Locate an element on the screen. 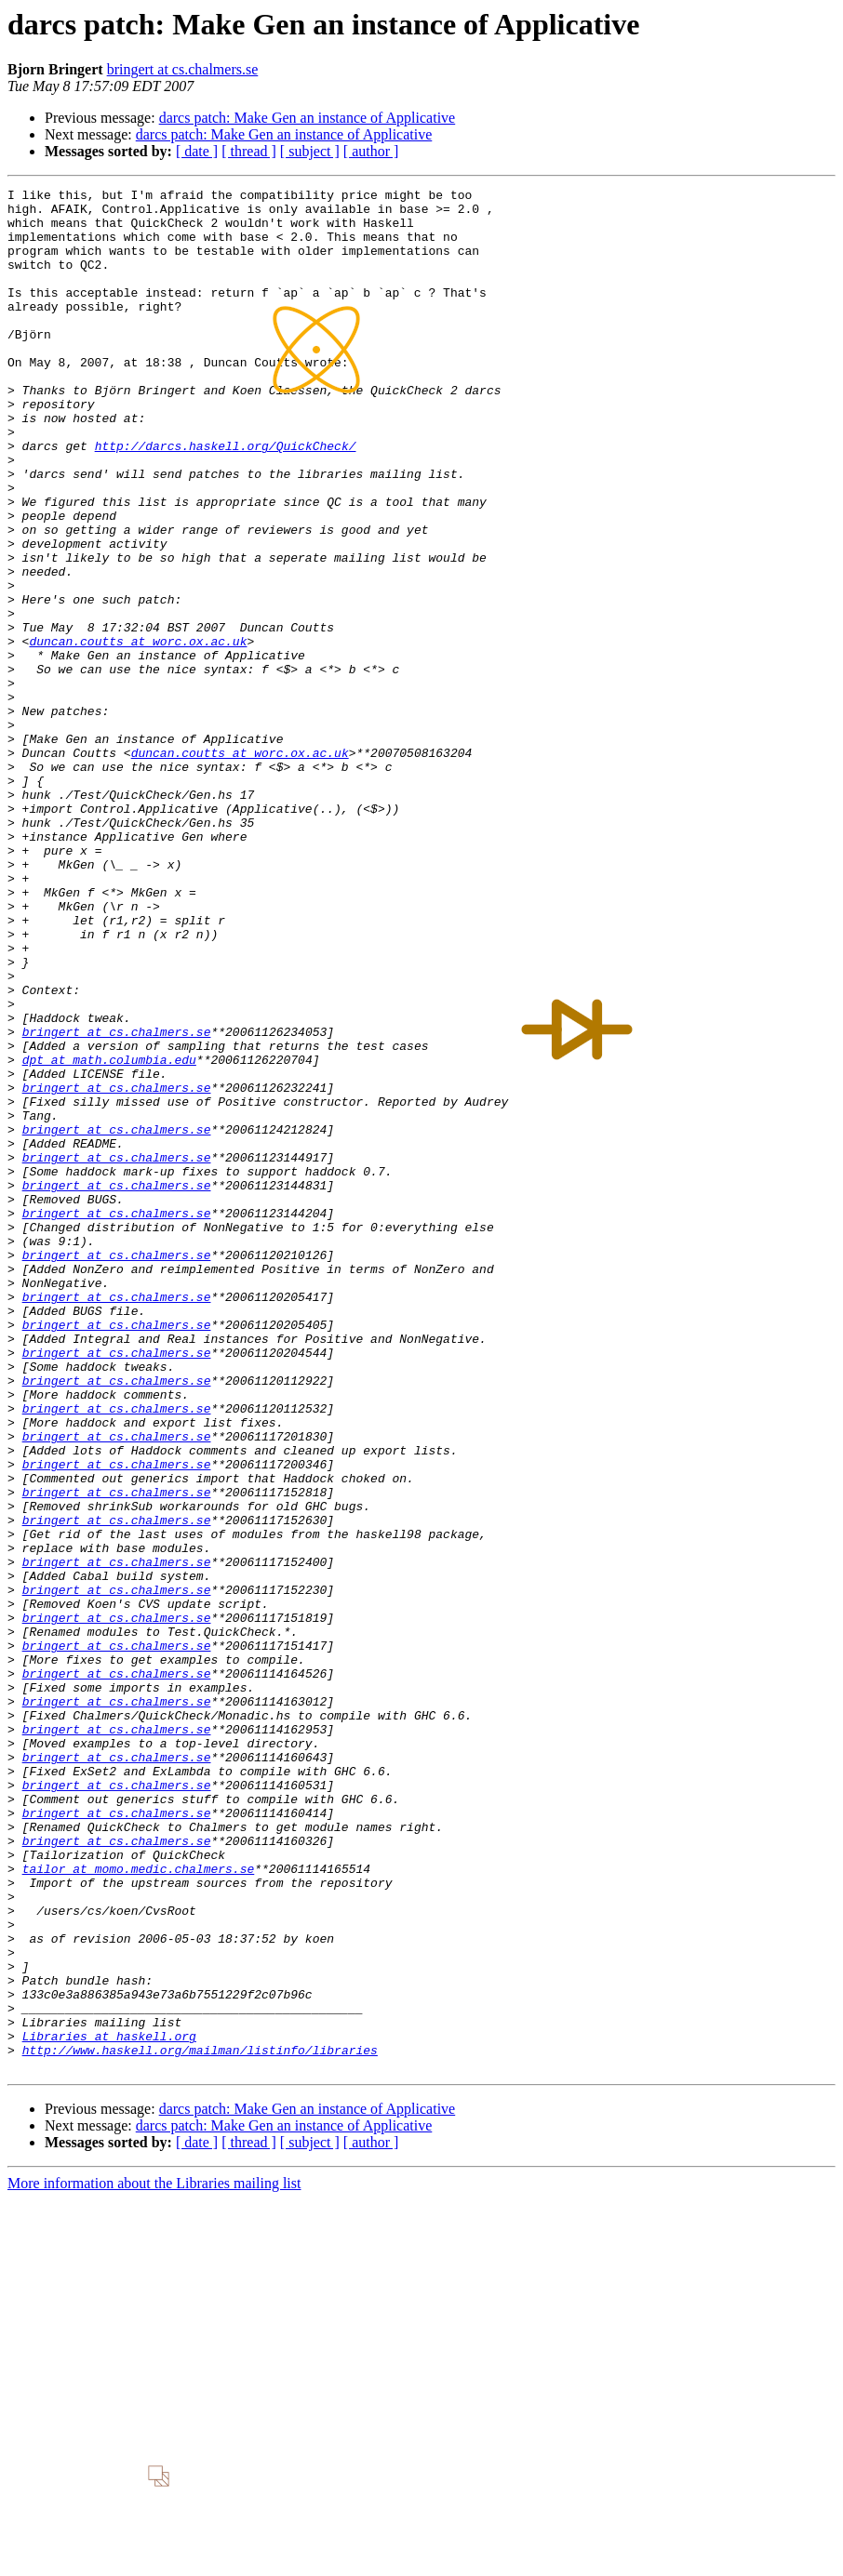 The image size is (843, 2576). represents a diode component in a circuit diagram is located at coordinates (577, 1029).